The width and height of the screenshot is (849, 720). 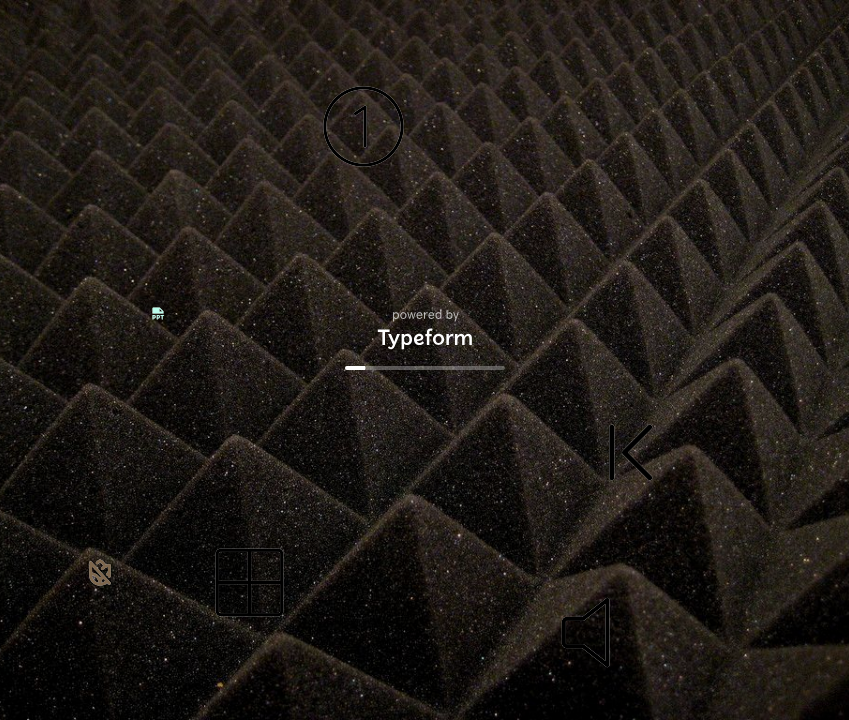 I want to click on indicates gluten-free or grain-free option, so click(x=100, y=573).